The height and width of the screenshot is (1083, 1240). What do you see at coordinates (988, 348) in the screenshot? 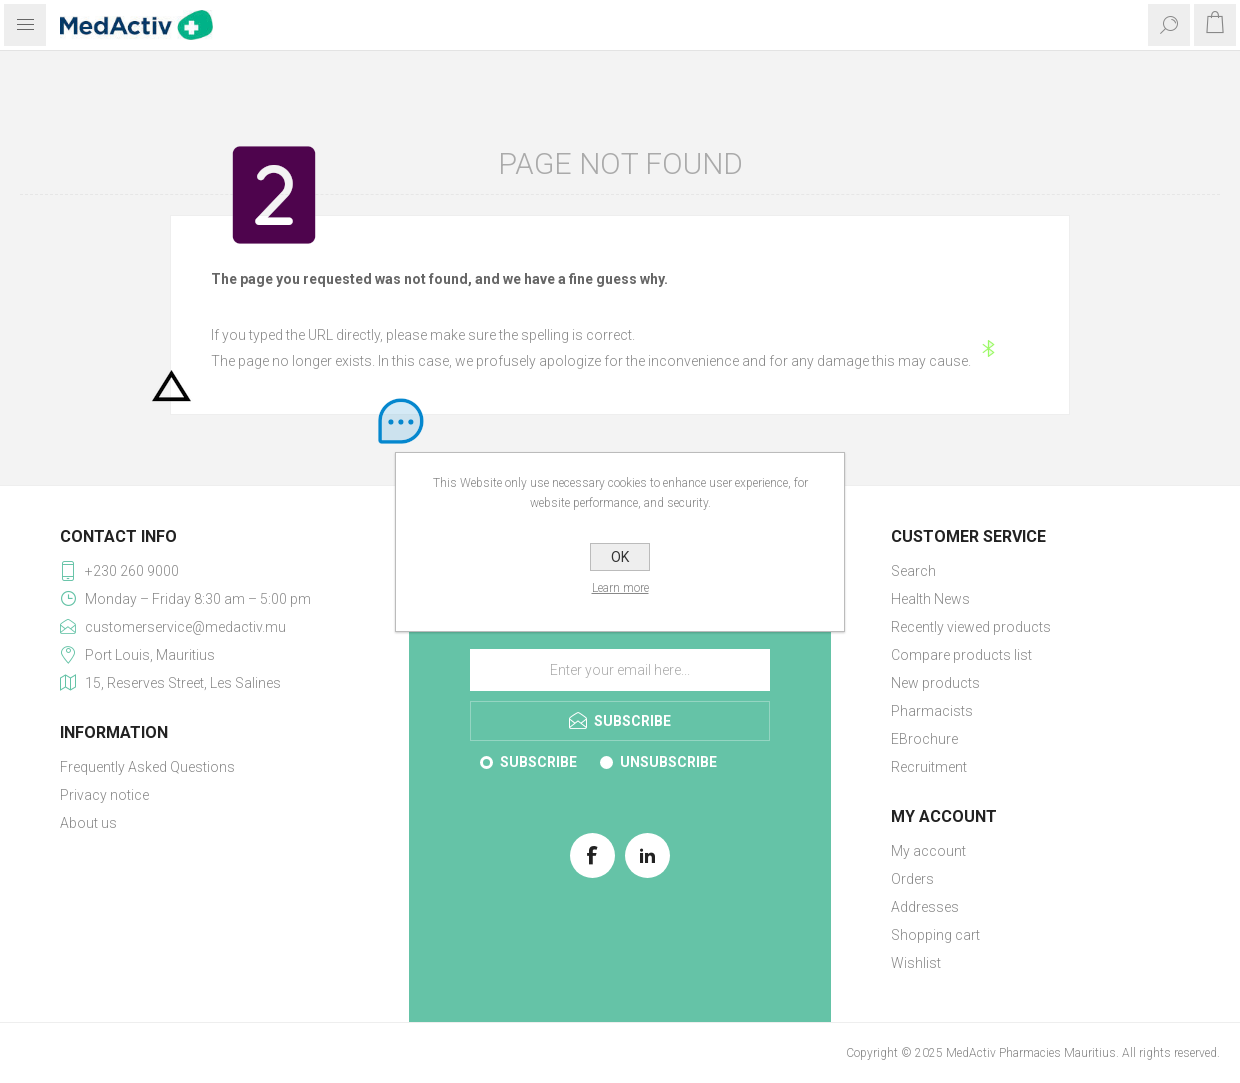
I see `toggle bluetooth connectivity on or off` at bounding box center [988, 348].